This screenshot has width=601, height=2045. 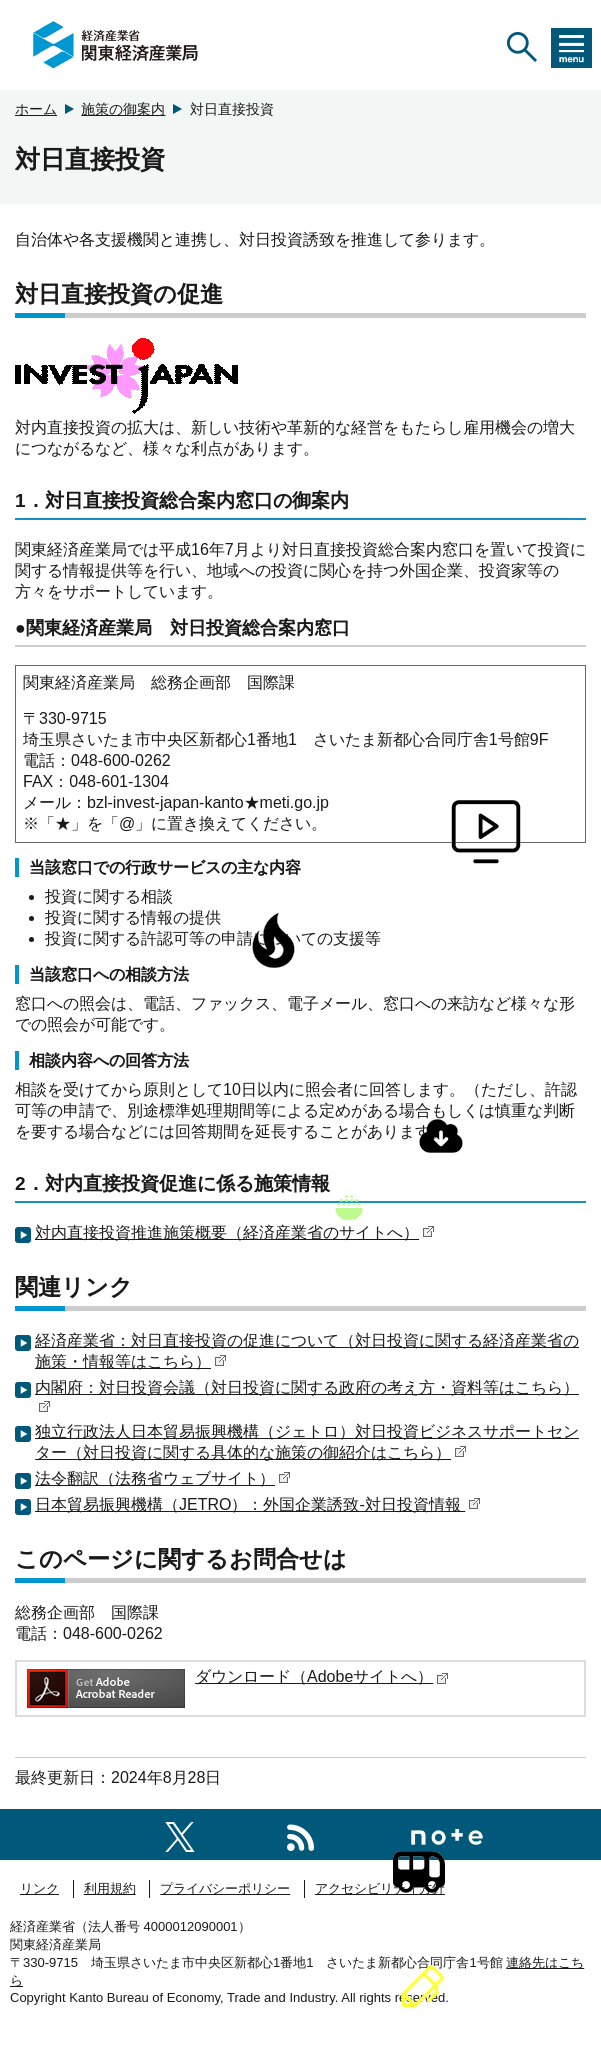 What do you see at coordinates (273, 941) in the screenshot?
I see `locate nearby fire stations` at bounding box center [273, 941].